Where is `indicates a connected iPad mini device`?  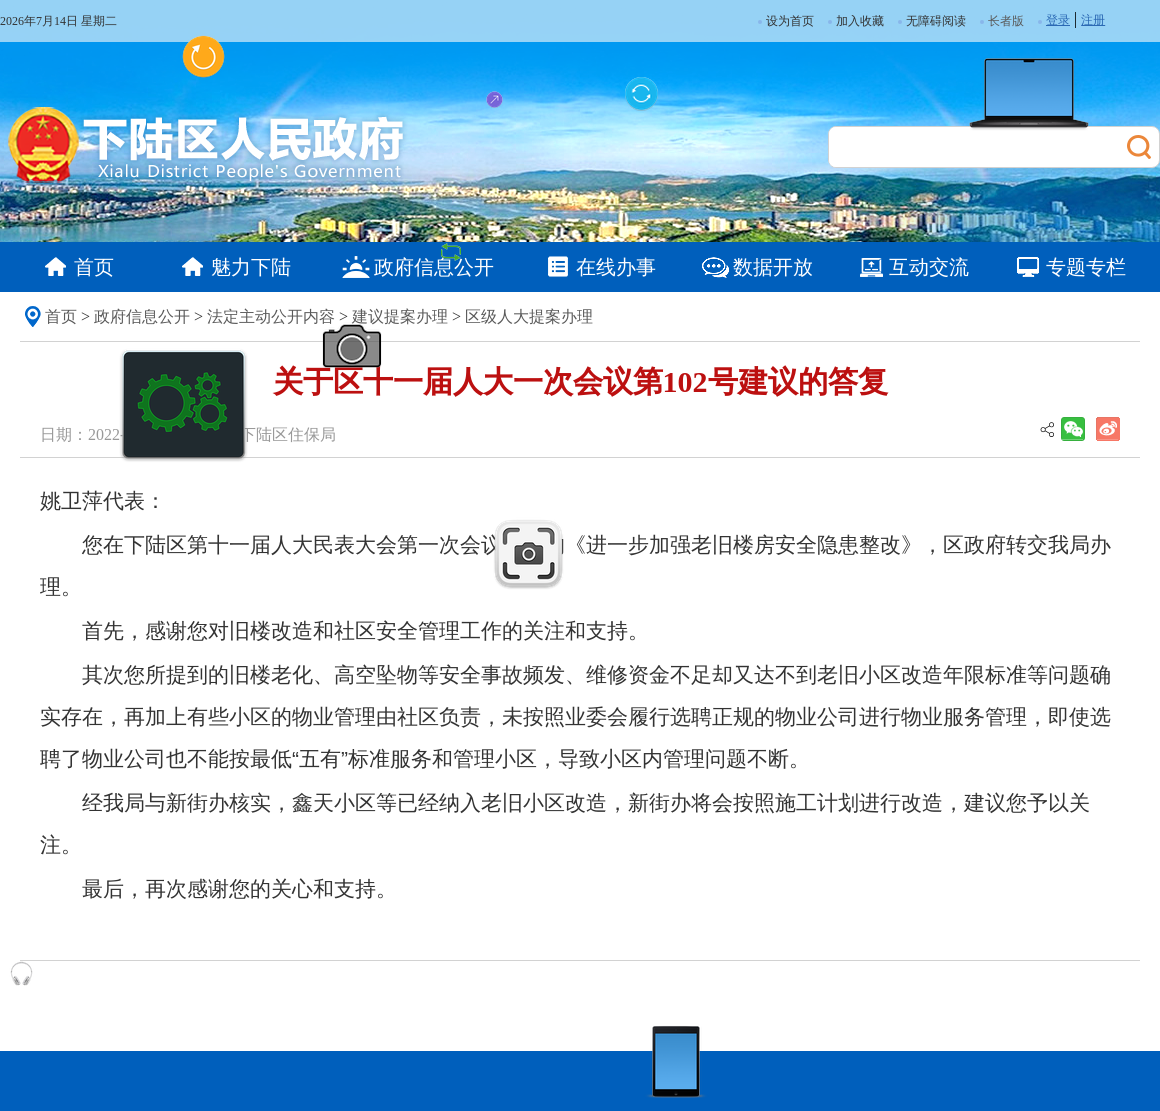 indicates a connected iPad mini device is located at coordinates (676, 1055).